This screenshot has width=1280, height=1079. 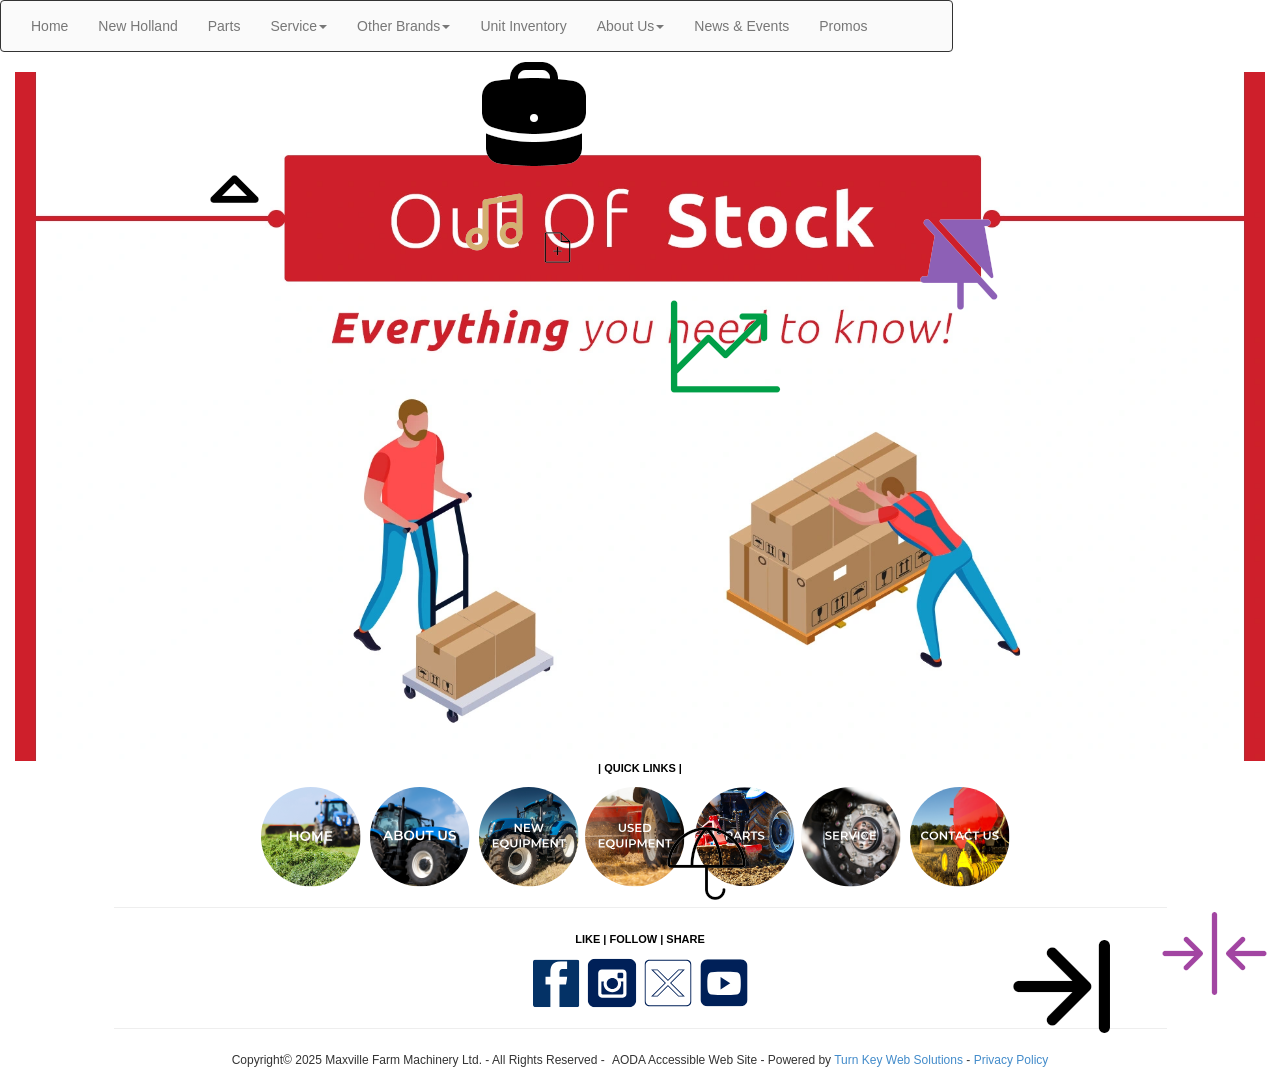 What do you see at coordinates (960, 259) in the screenshot?
I see `unpin this item` at bounding box center [960, 259].